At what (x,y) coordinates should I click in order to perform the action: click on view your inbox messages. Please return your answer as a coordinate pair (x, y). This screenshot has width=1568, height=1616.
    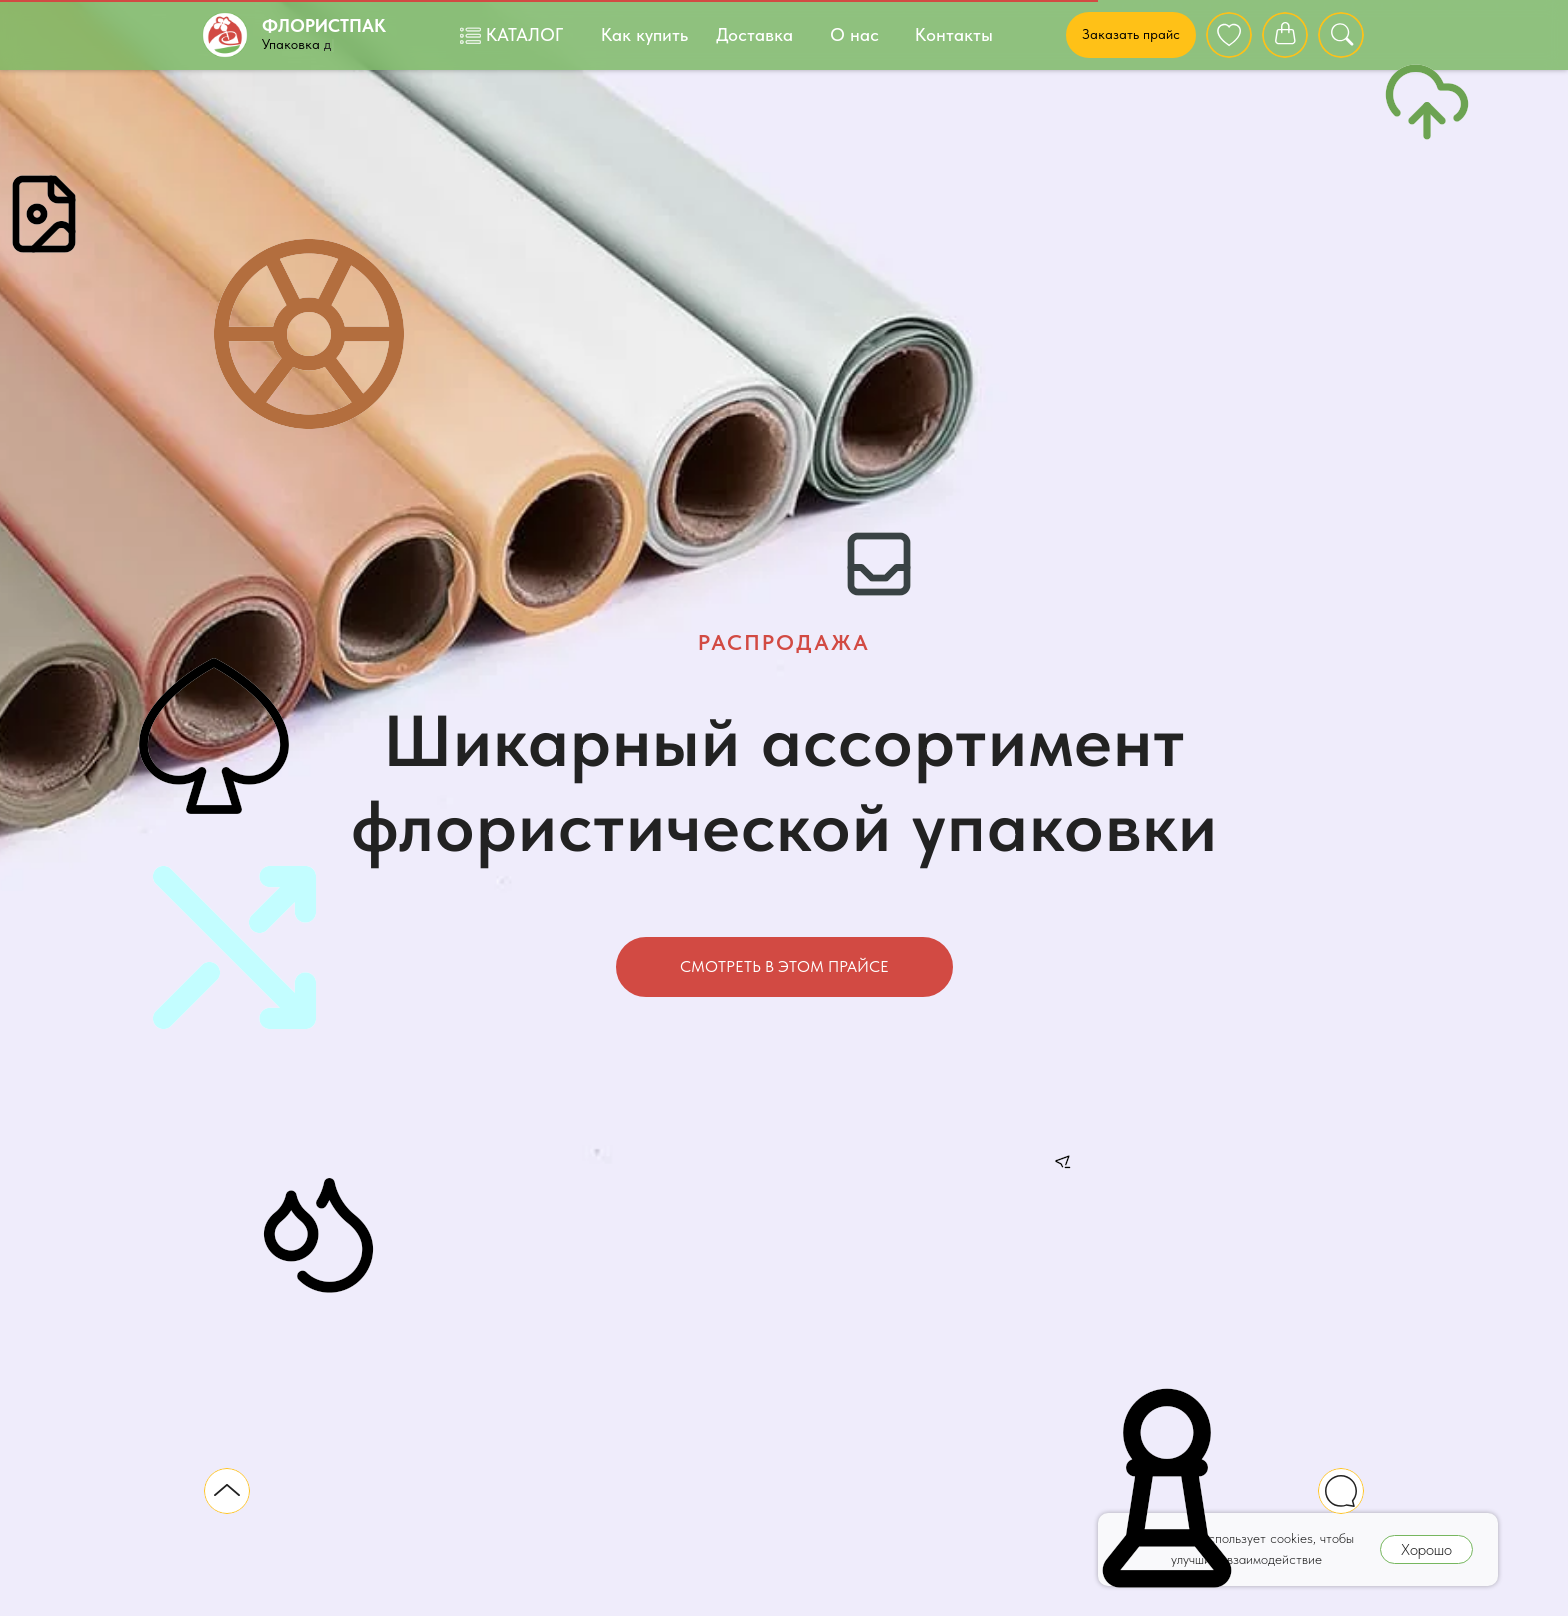
    Looking at the image, I should click on (879, 564).